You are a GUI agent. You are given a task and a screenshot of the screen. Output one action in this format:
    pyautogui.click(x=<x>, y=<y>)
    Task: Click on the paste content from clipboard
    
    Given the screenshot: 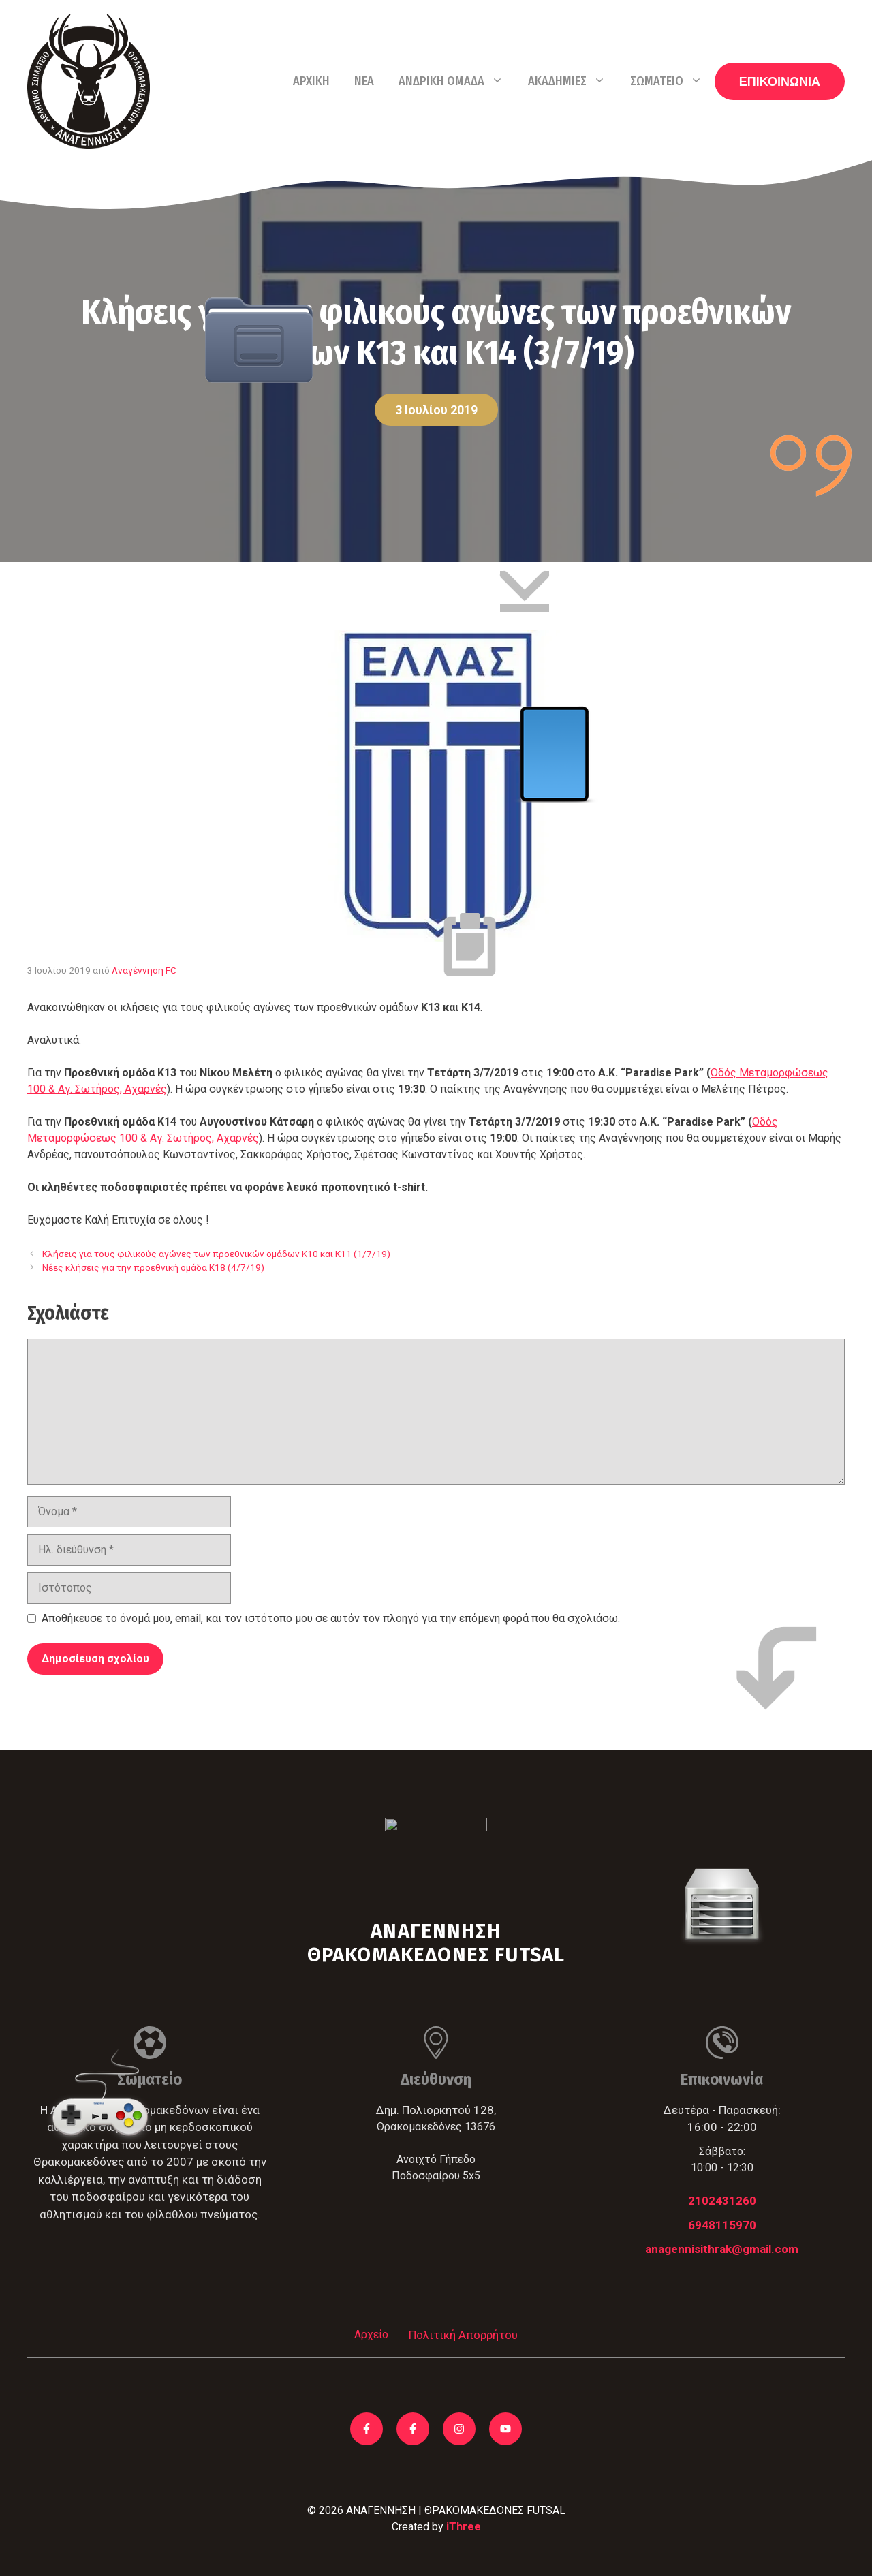 What is the action you would take?
    pyautogui.click(x=471, y=944)
    